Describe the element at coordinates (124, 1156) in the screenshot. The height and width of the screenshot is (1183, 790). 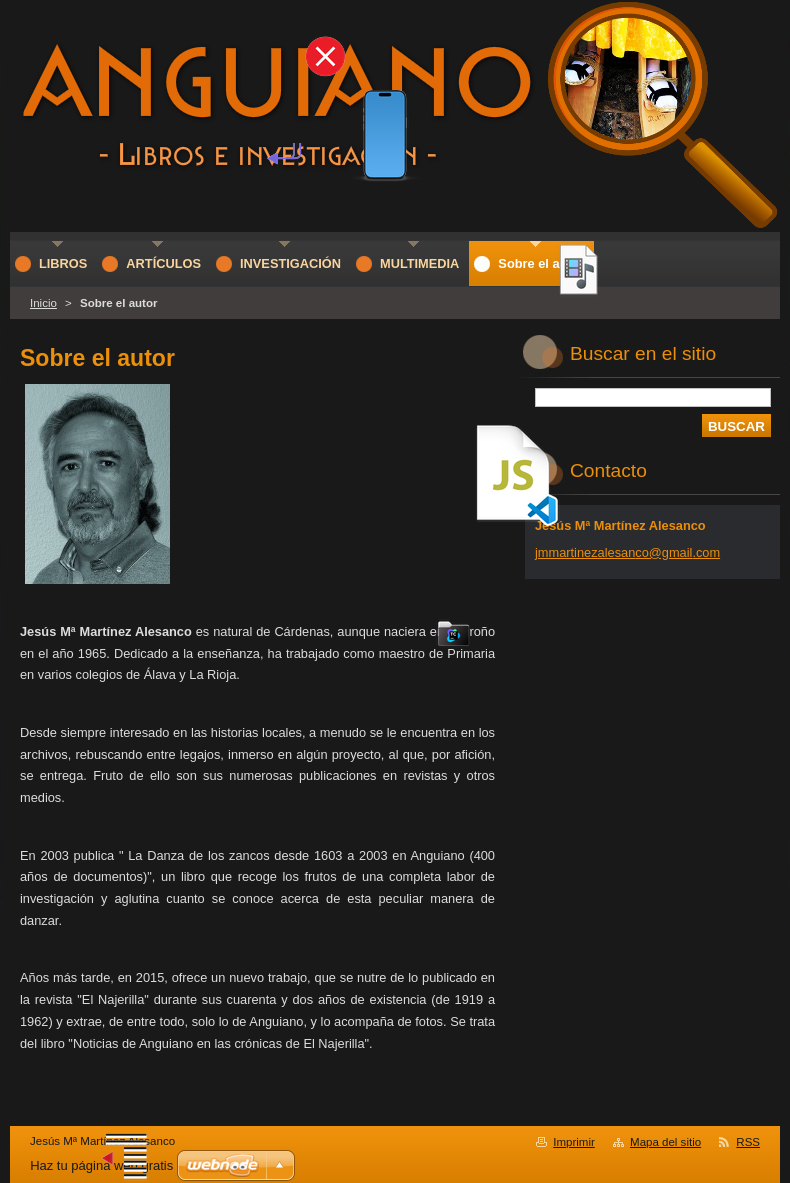
I see `decrease text indentation` at that location.